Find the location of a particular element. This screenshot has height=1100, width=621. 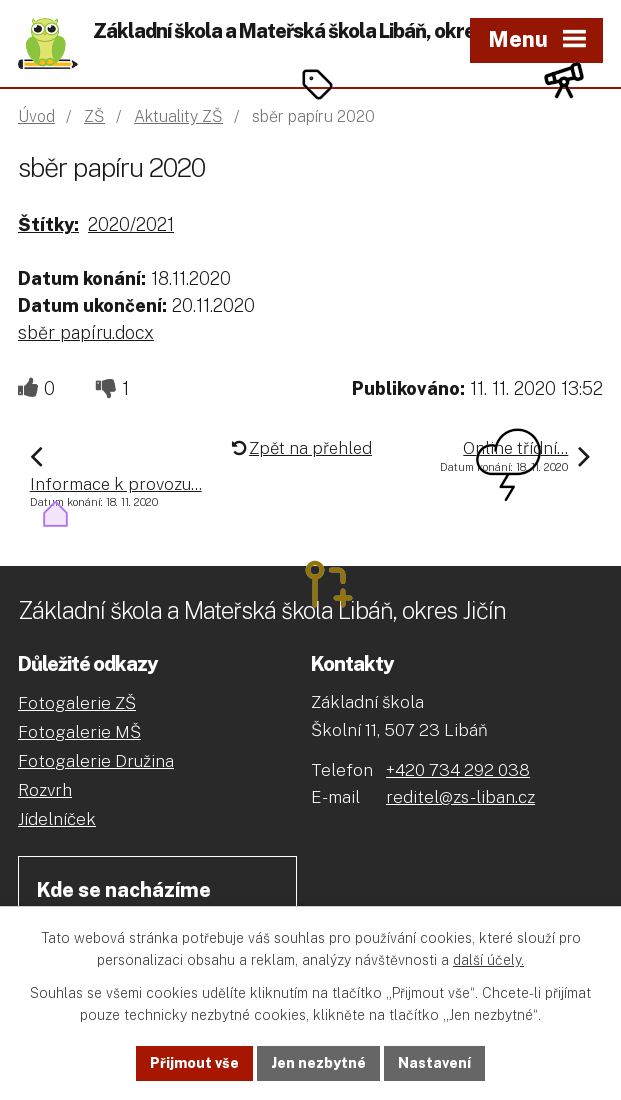

explore or discover new content is located at coordinates (564, 80).